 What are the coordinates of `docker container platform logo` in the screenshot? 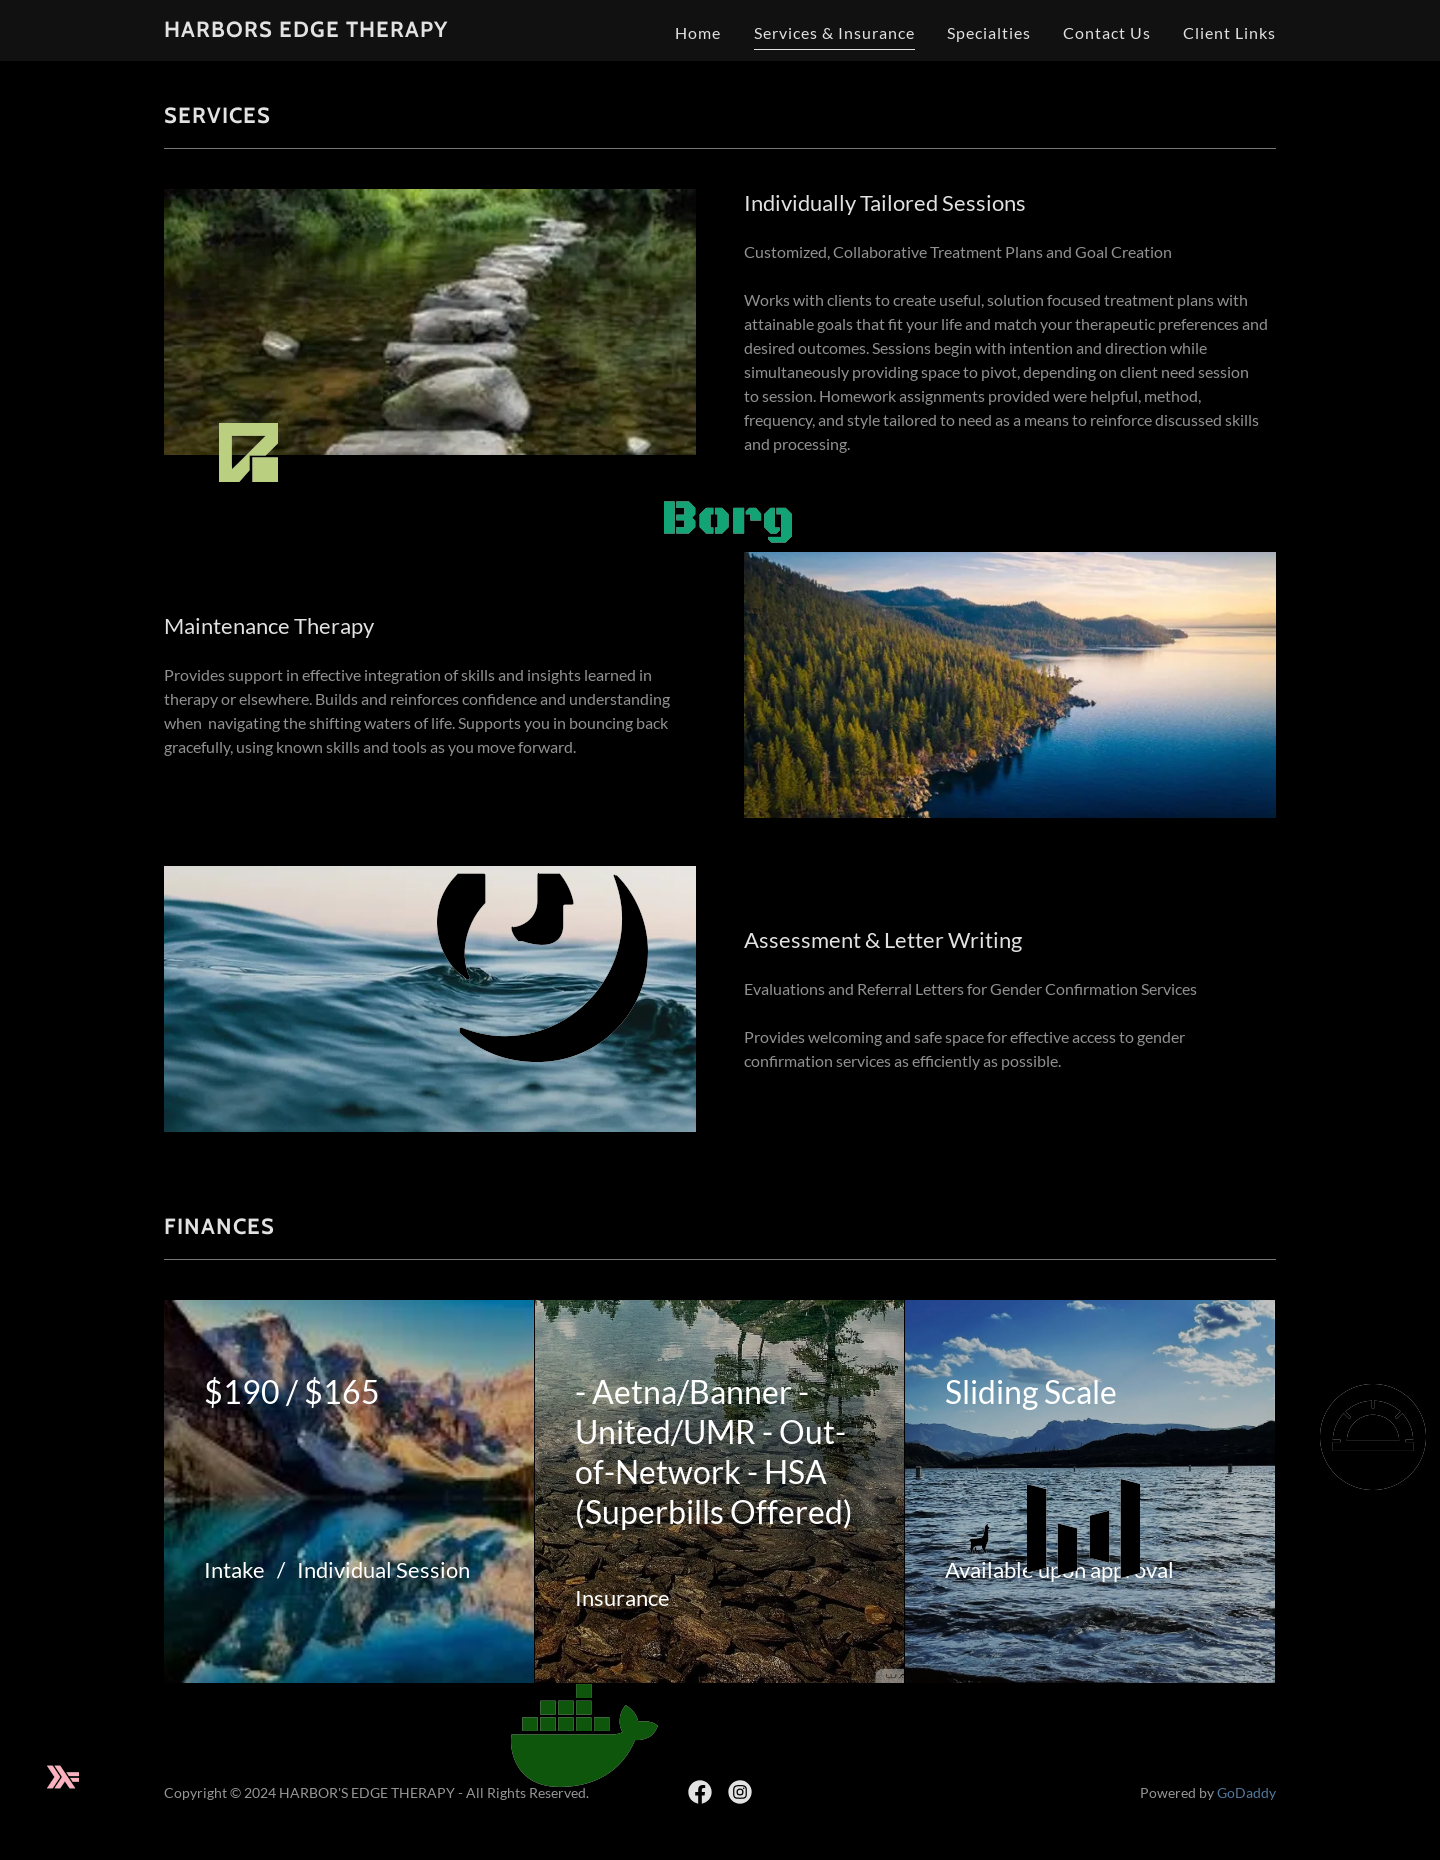 It's located at (584, 1735).